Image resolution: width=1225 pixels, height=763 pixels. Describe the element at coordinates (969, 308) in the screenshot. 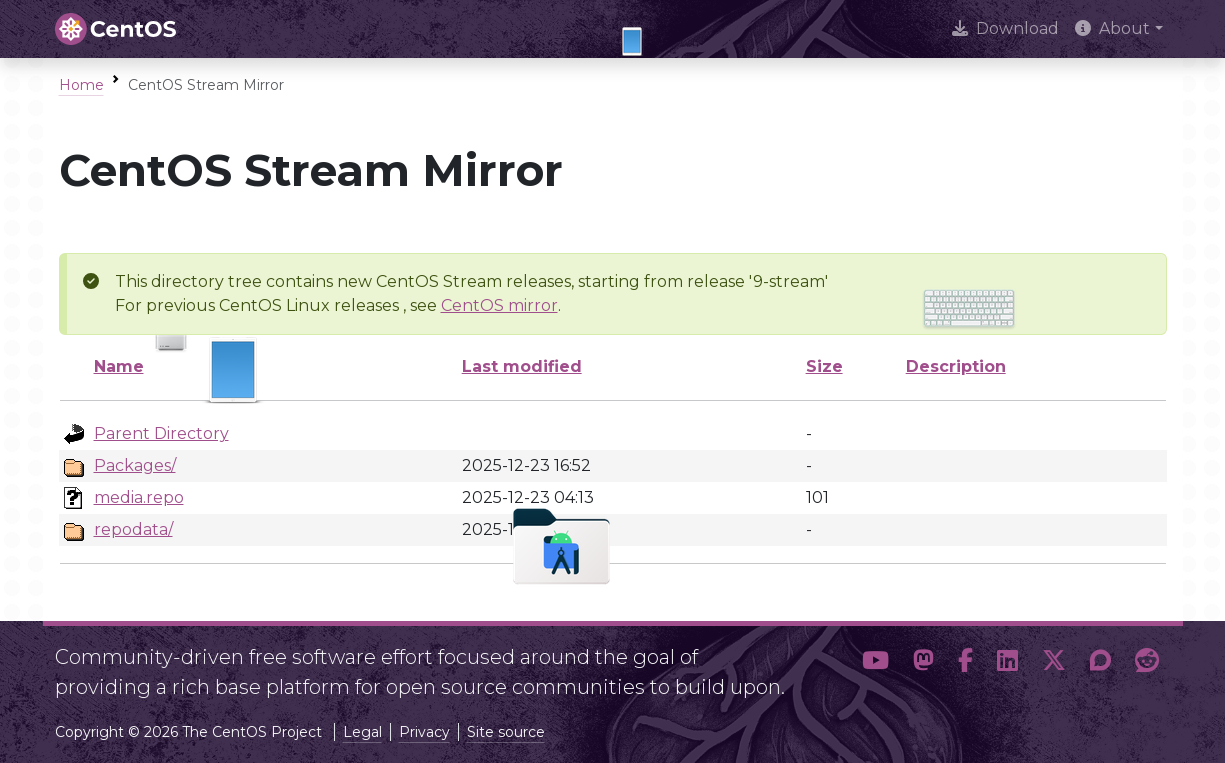

I see `connect to a wireless bluetooth keyboard` at that location.